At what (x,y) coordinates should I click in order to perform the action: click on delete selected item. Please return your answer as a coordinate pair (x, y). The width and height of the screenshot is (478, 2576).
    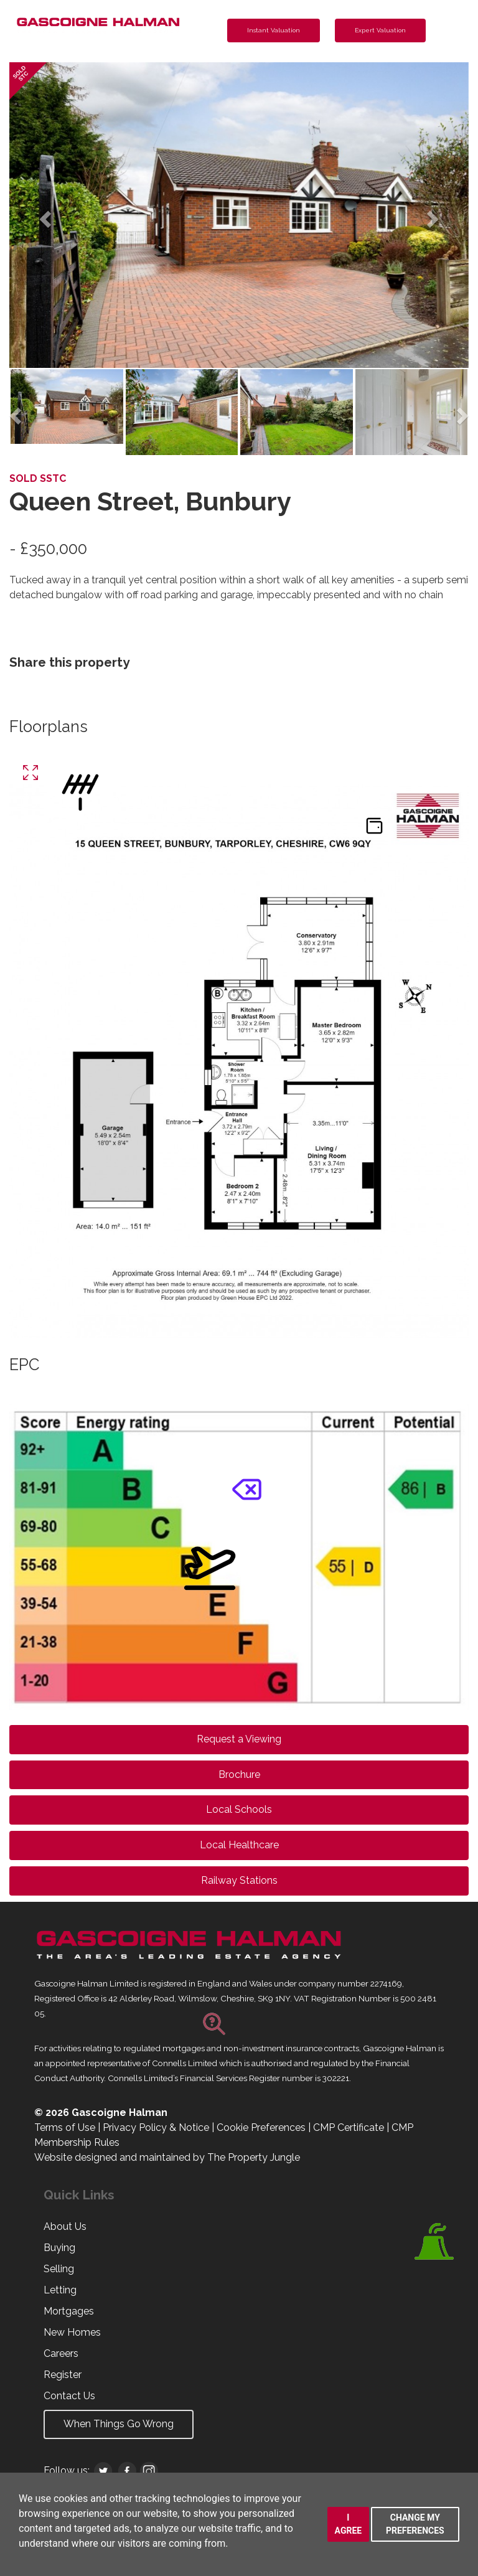
    Looking at the image, I should click on (246, 1489).